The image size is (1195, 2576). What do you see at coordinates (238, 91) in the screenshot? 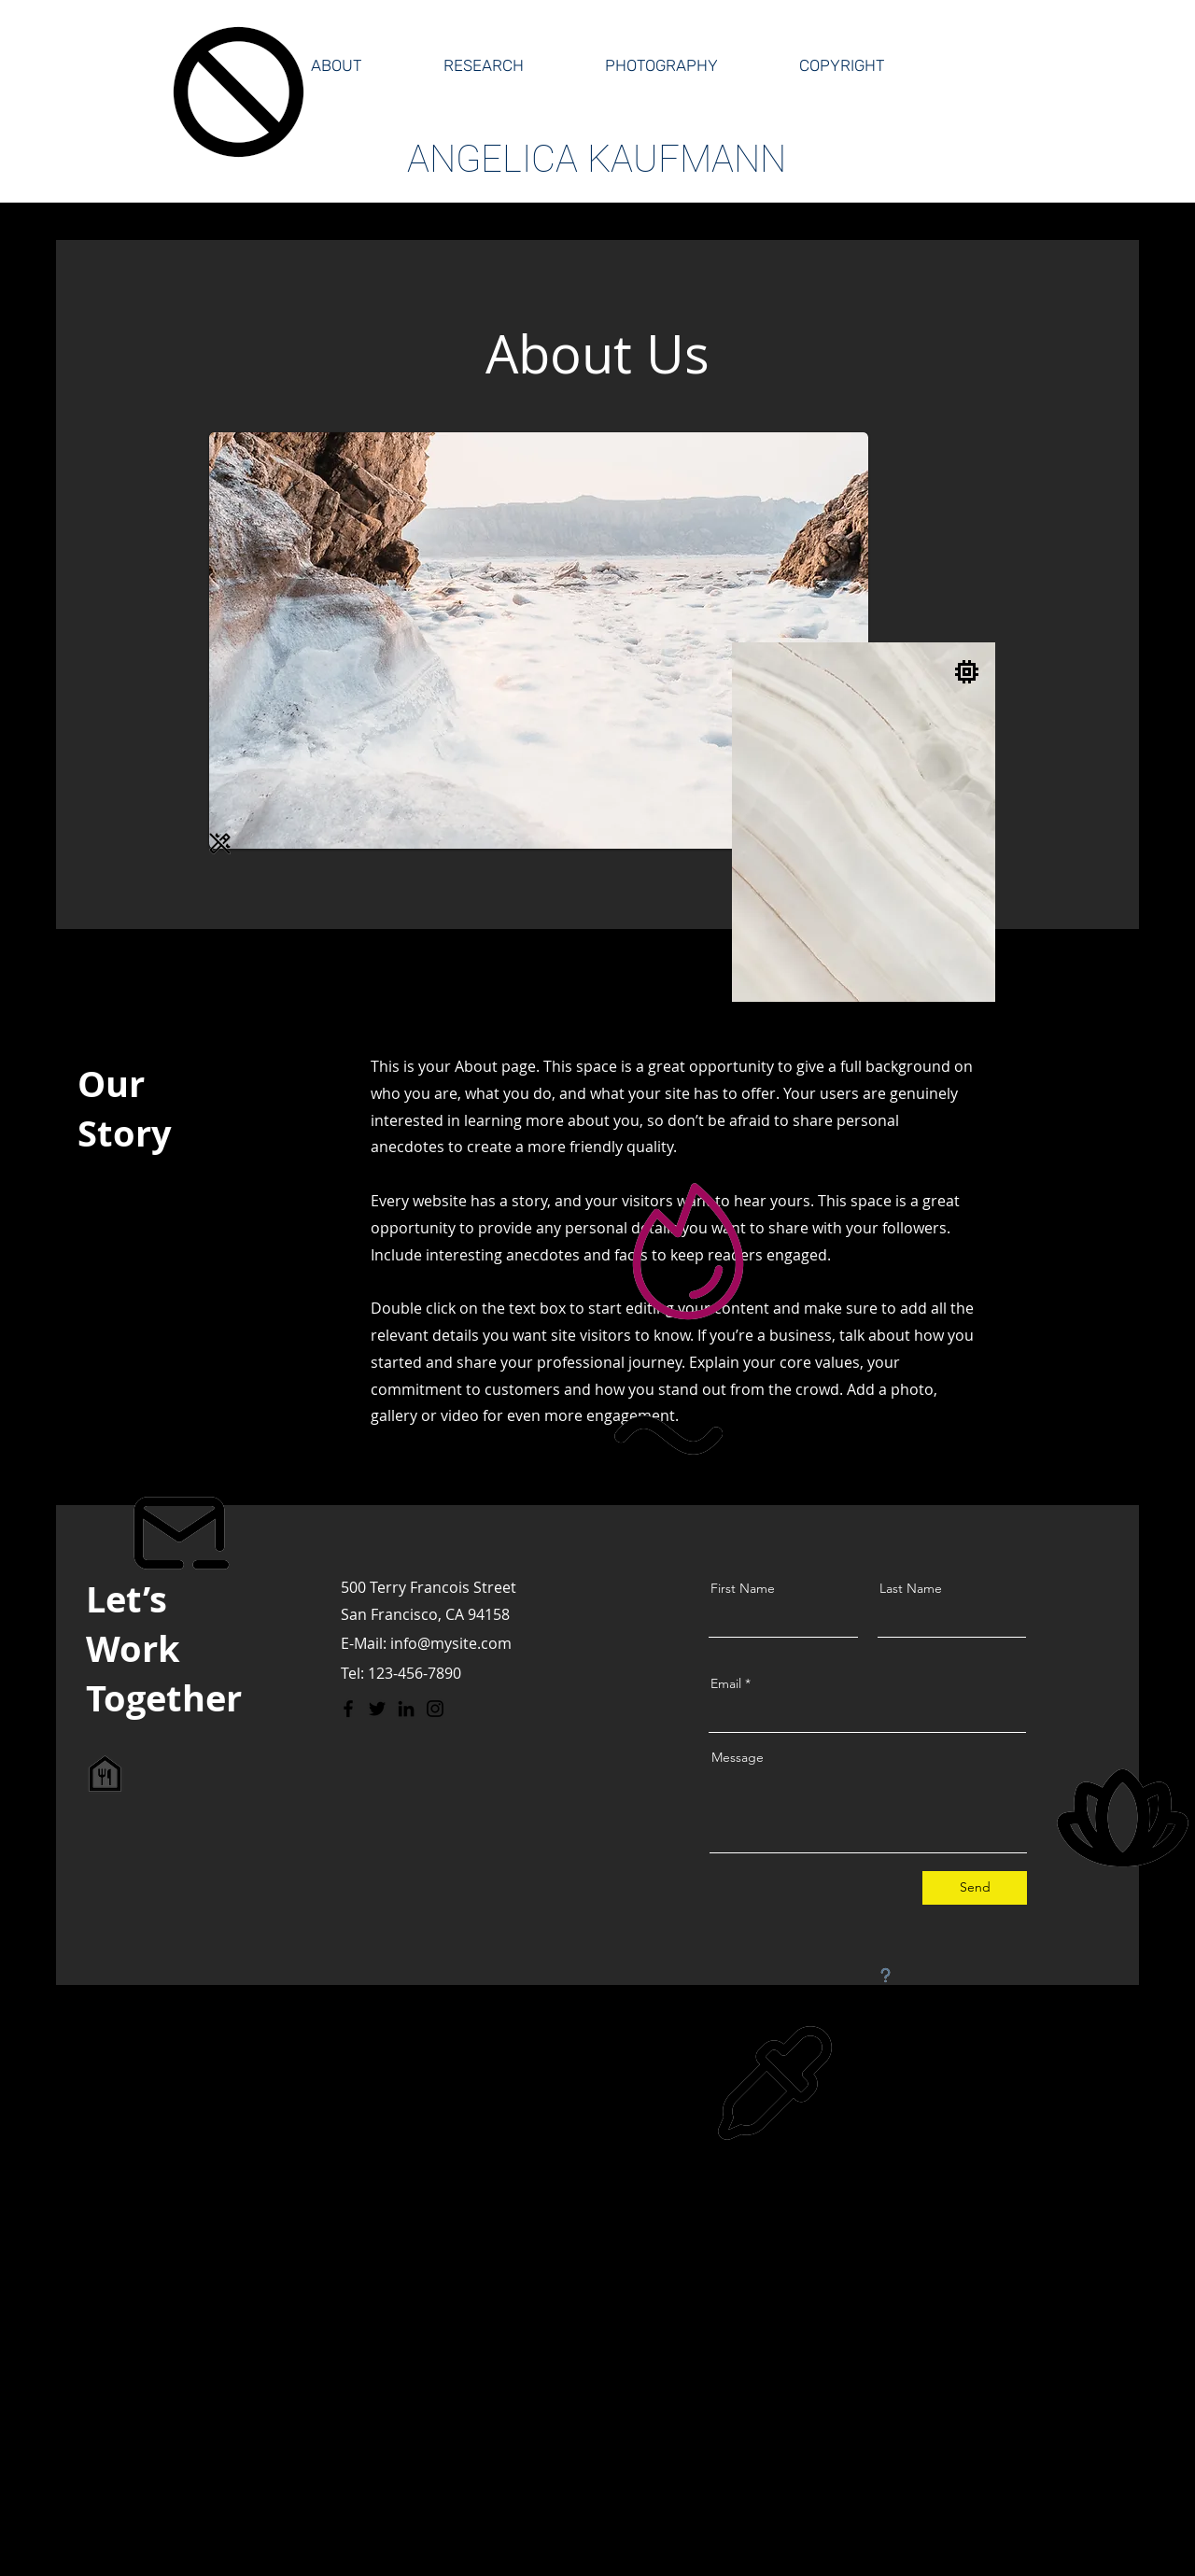
I see `indicates a prohibited or blocked action` at bounding box center [238, 91].